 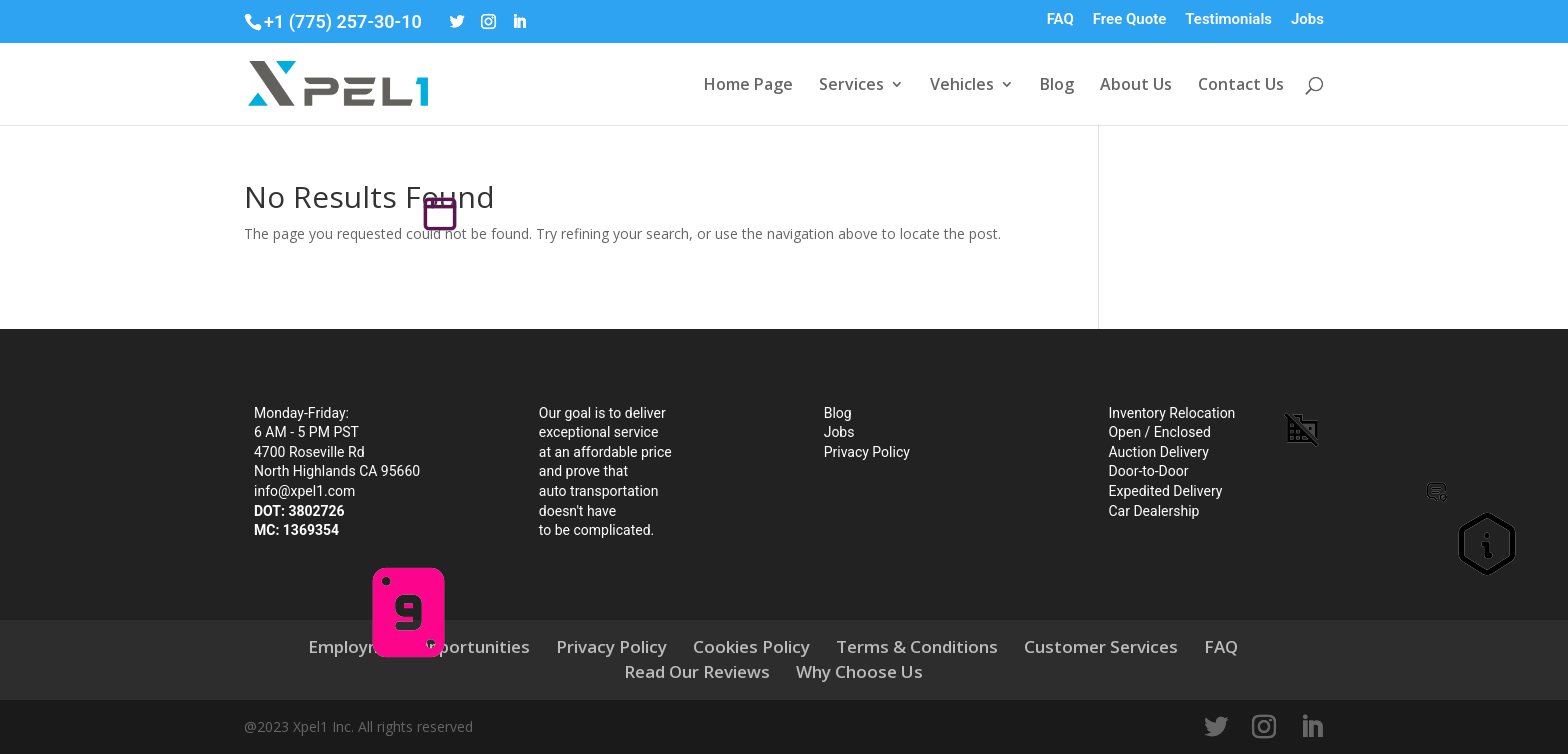 I want to click on open web browser, so click(x=440, y=214).